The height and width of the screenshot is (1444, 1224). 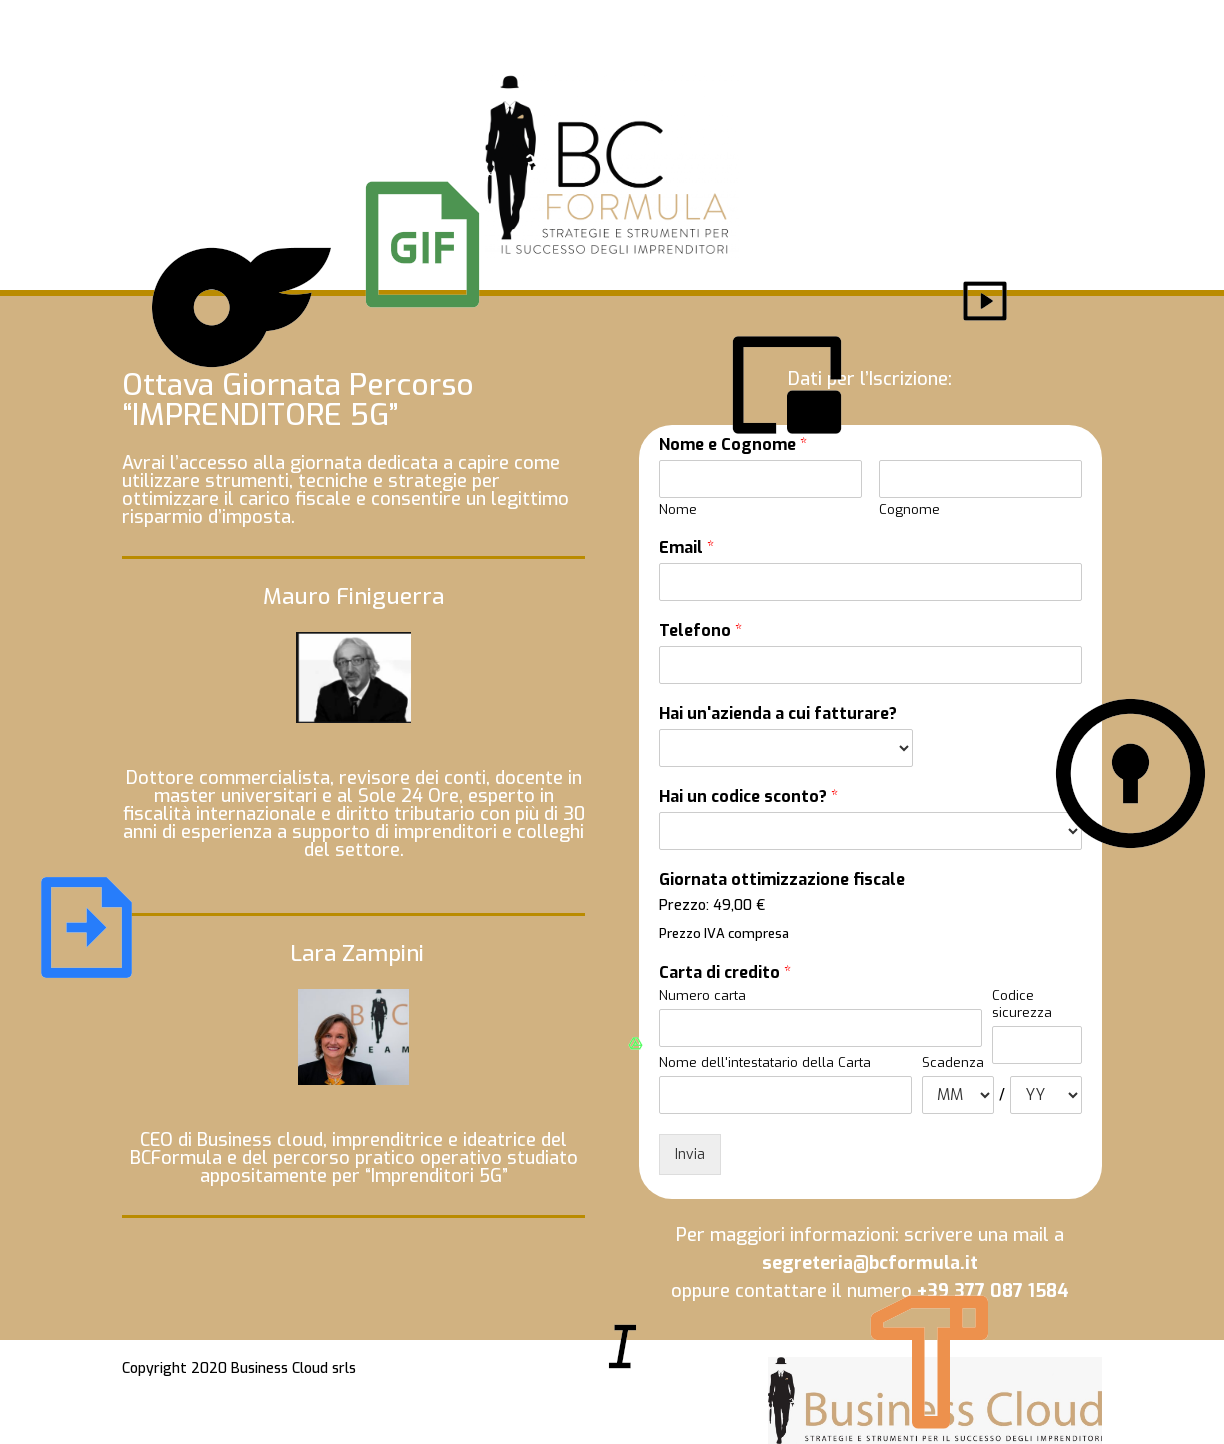 What do you see at coordinates (86, 927) in the screenshot?
I see `transfer or export a file` at bounding box center [86, 927].